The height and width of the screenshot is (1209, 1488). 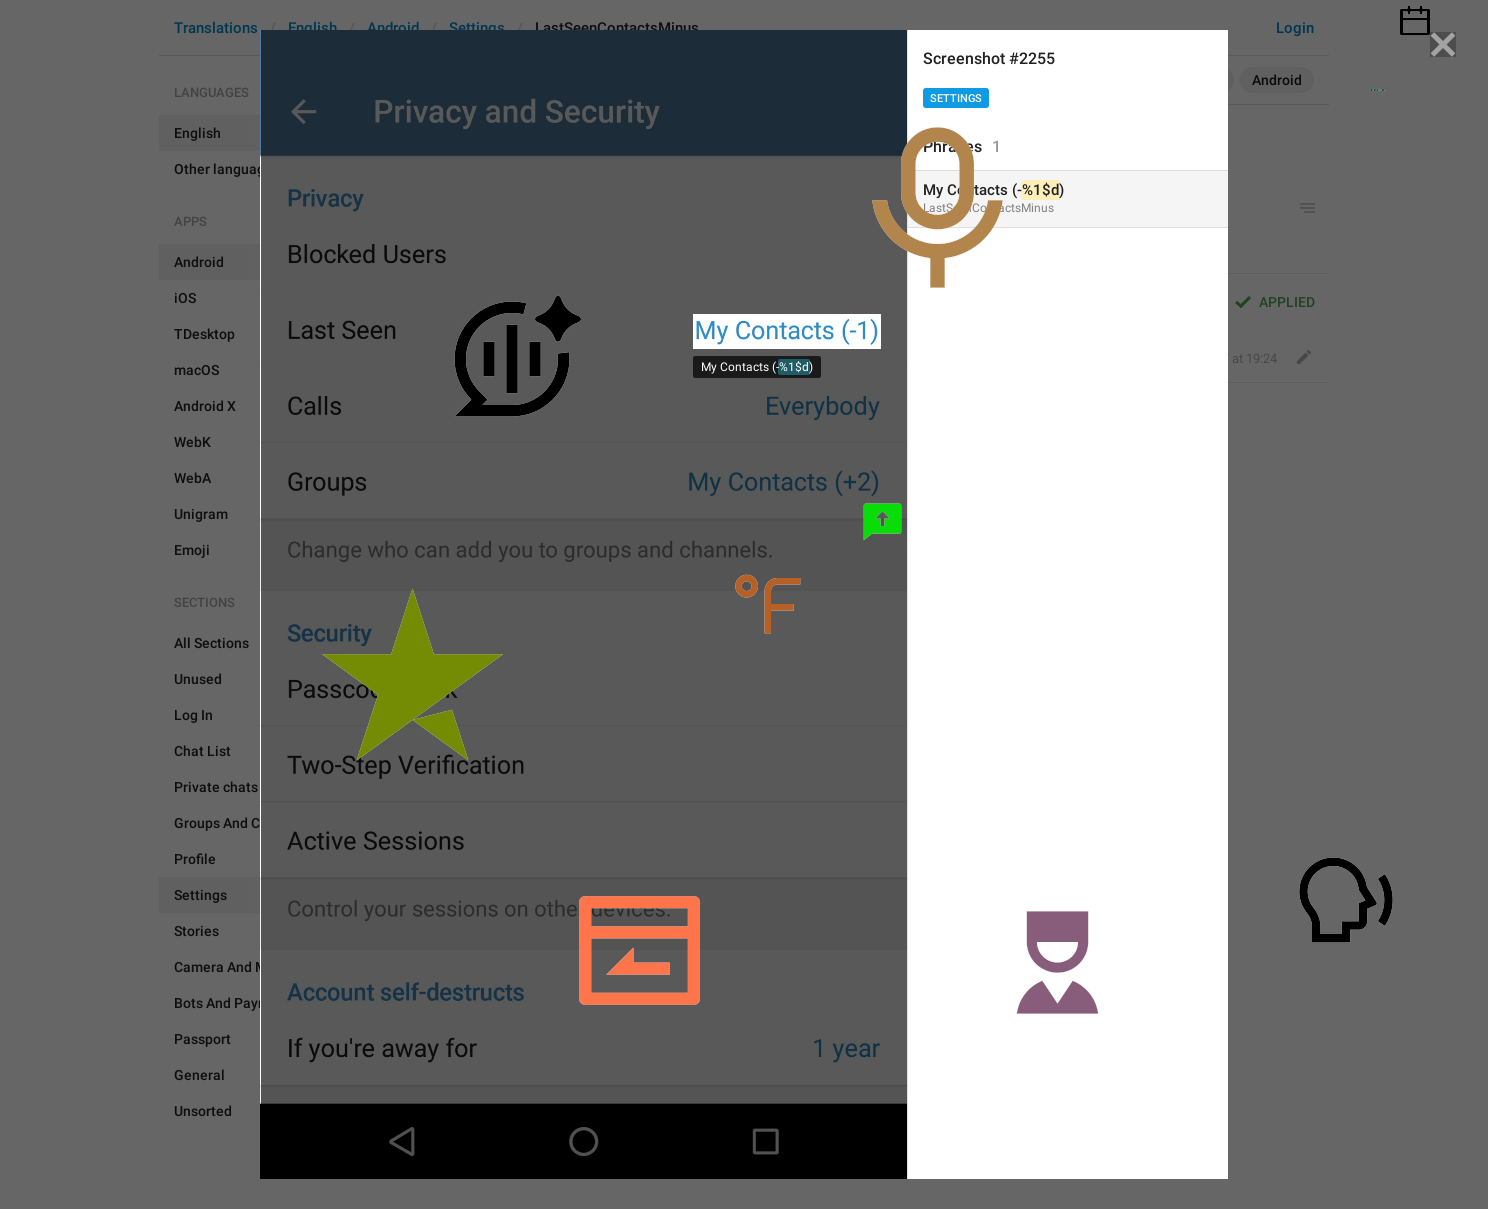 I want to click on tap to start voice recording, so click(x=937, y=207).